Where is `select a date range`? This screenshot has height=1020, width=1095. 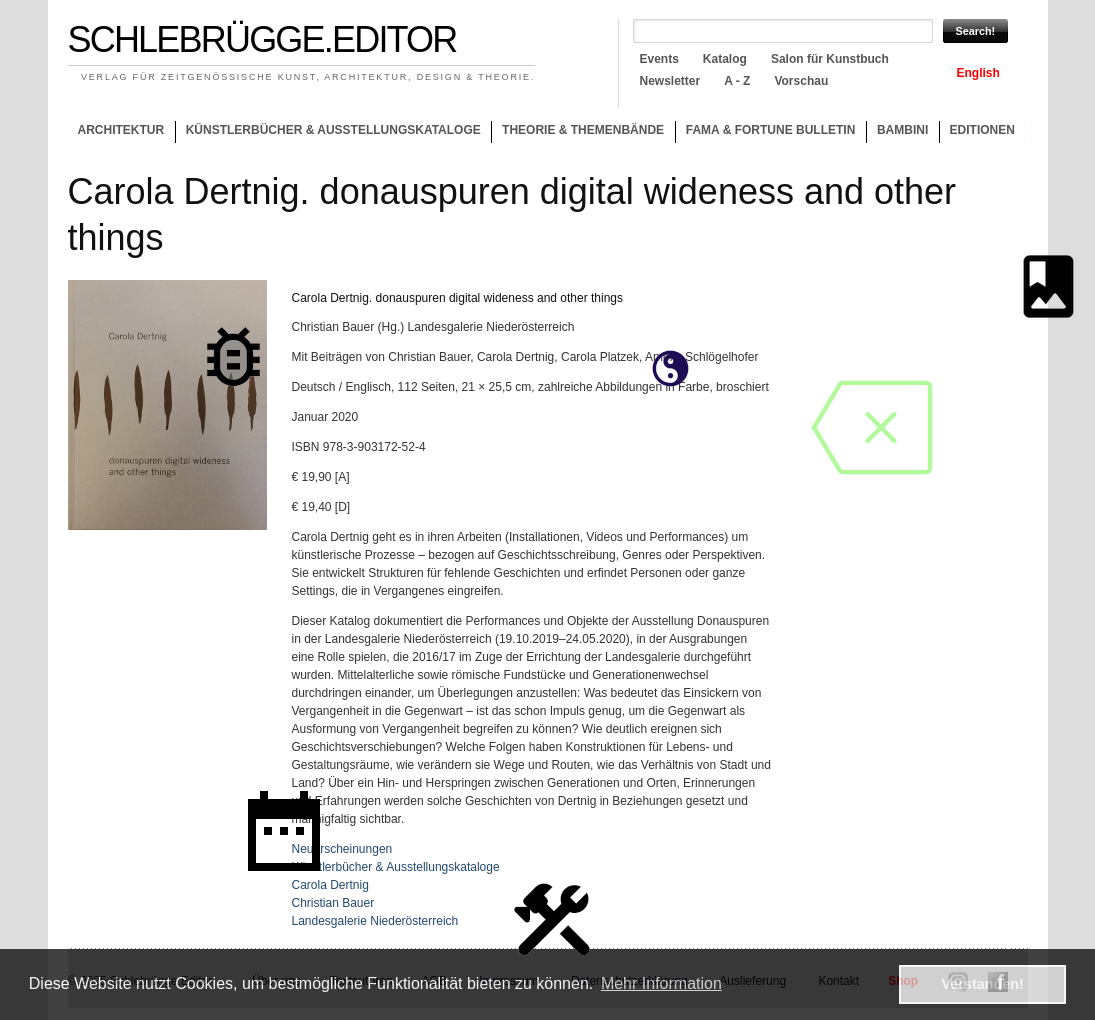
select a date range is located at coordinates (284, 831).